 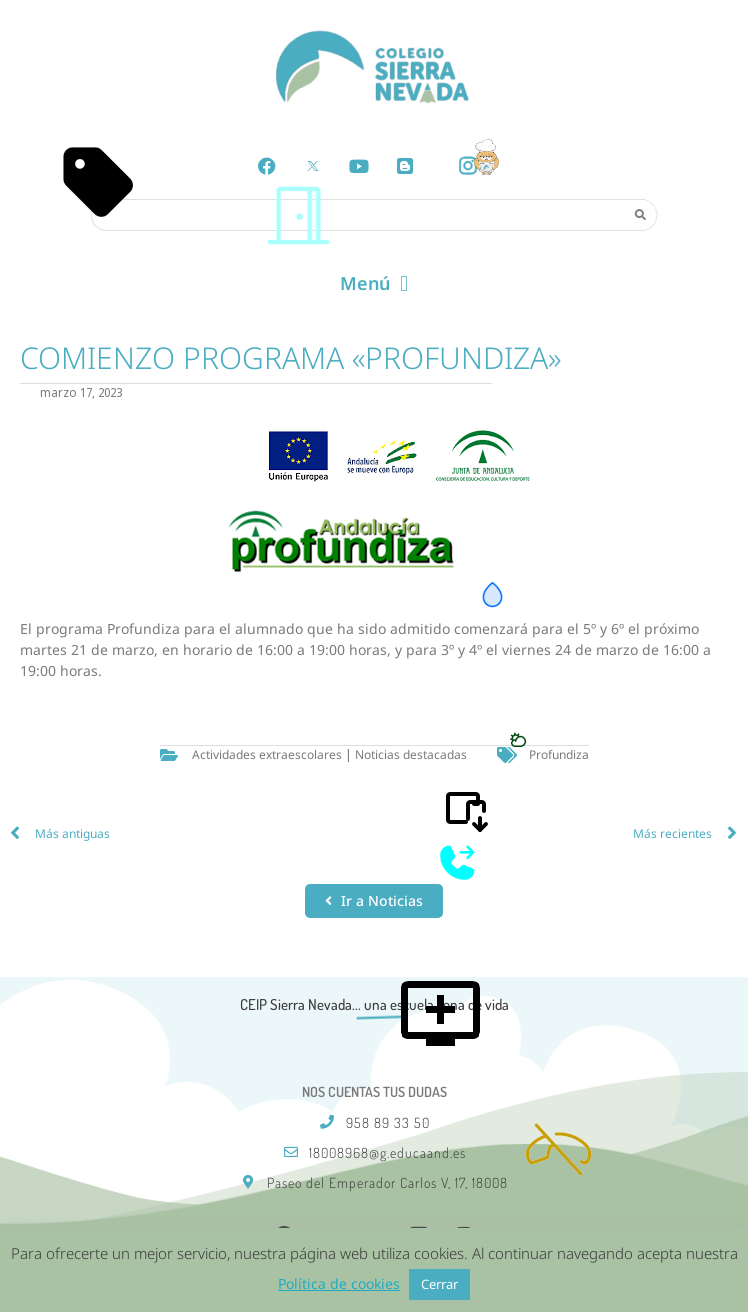 I want to click on add current video to watch queue, so click(x=440, y=1013).